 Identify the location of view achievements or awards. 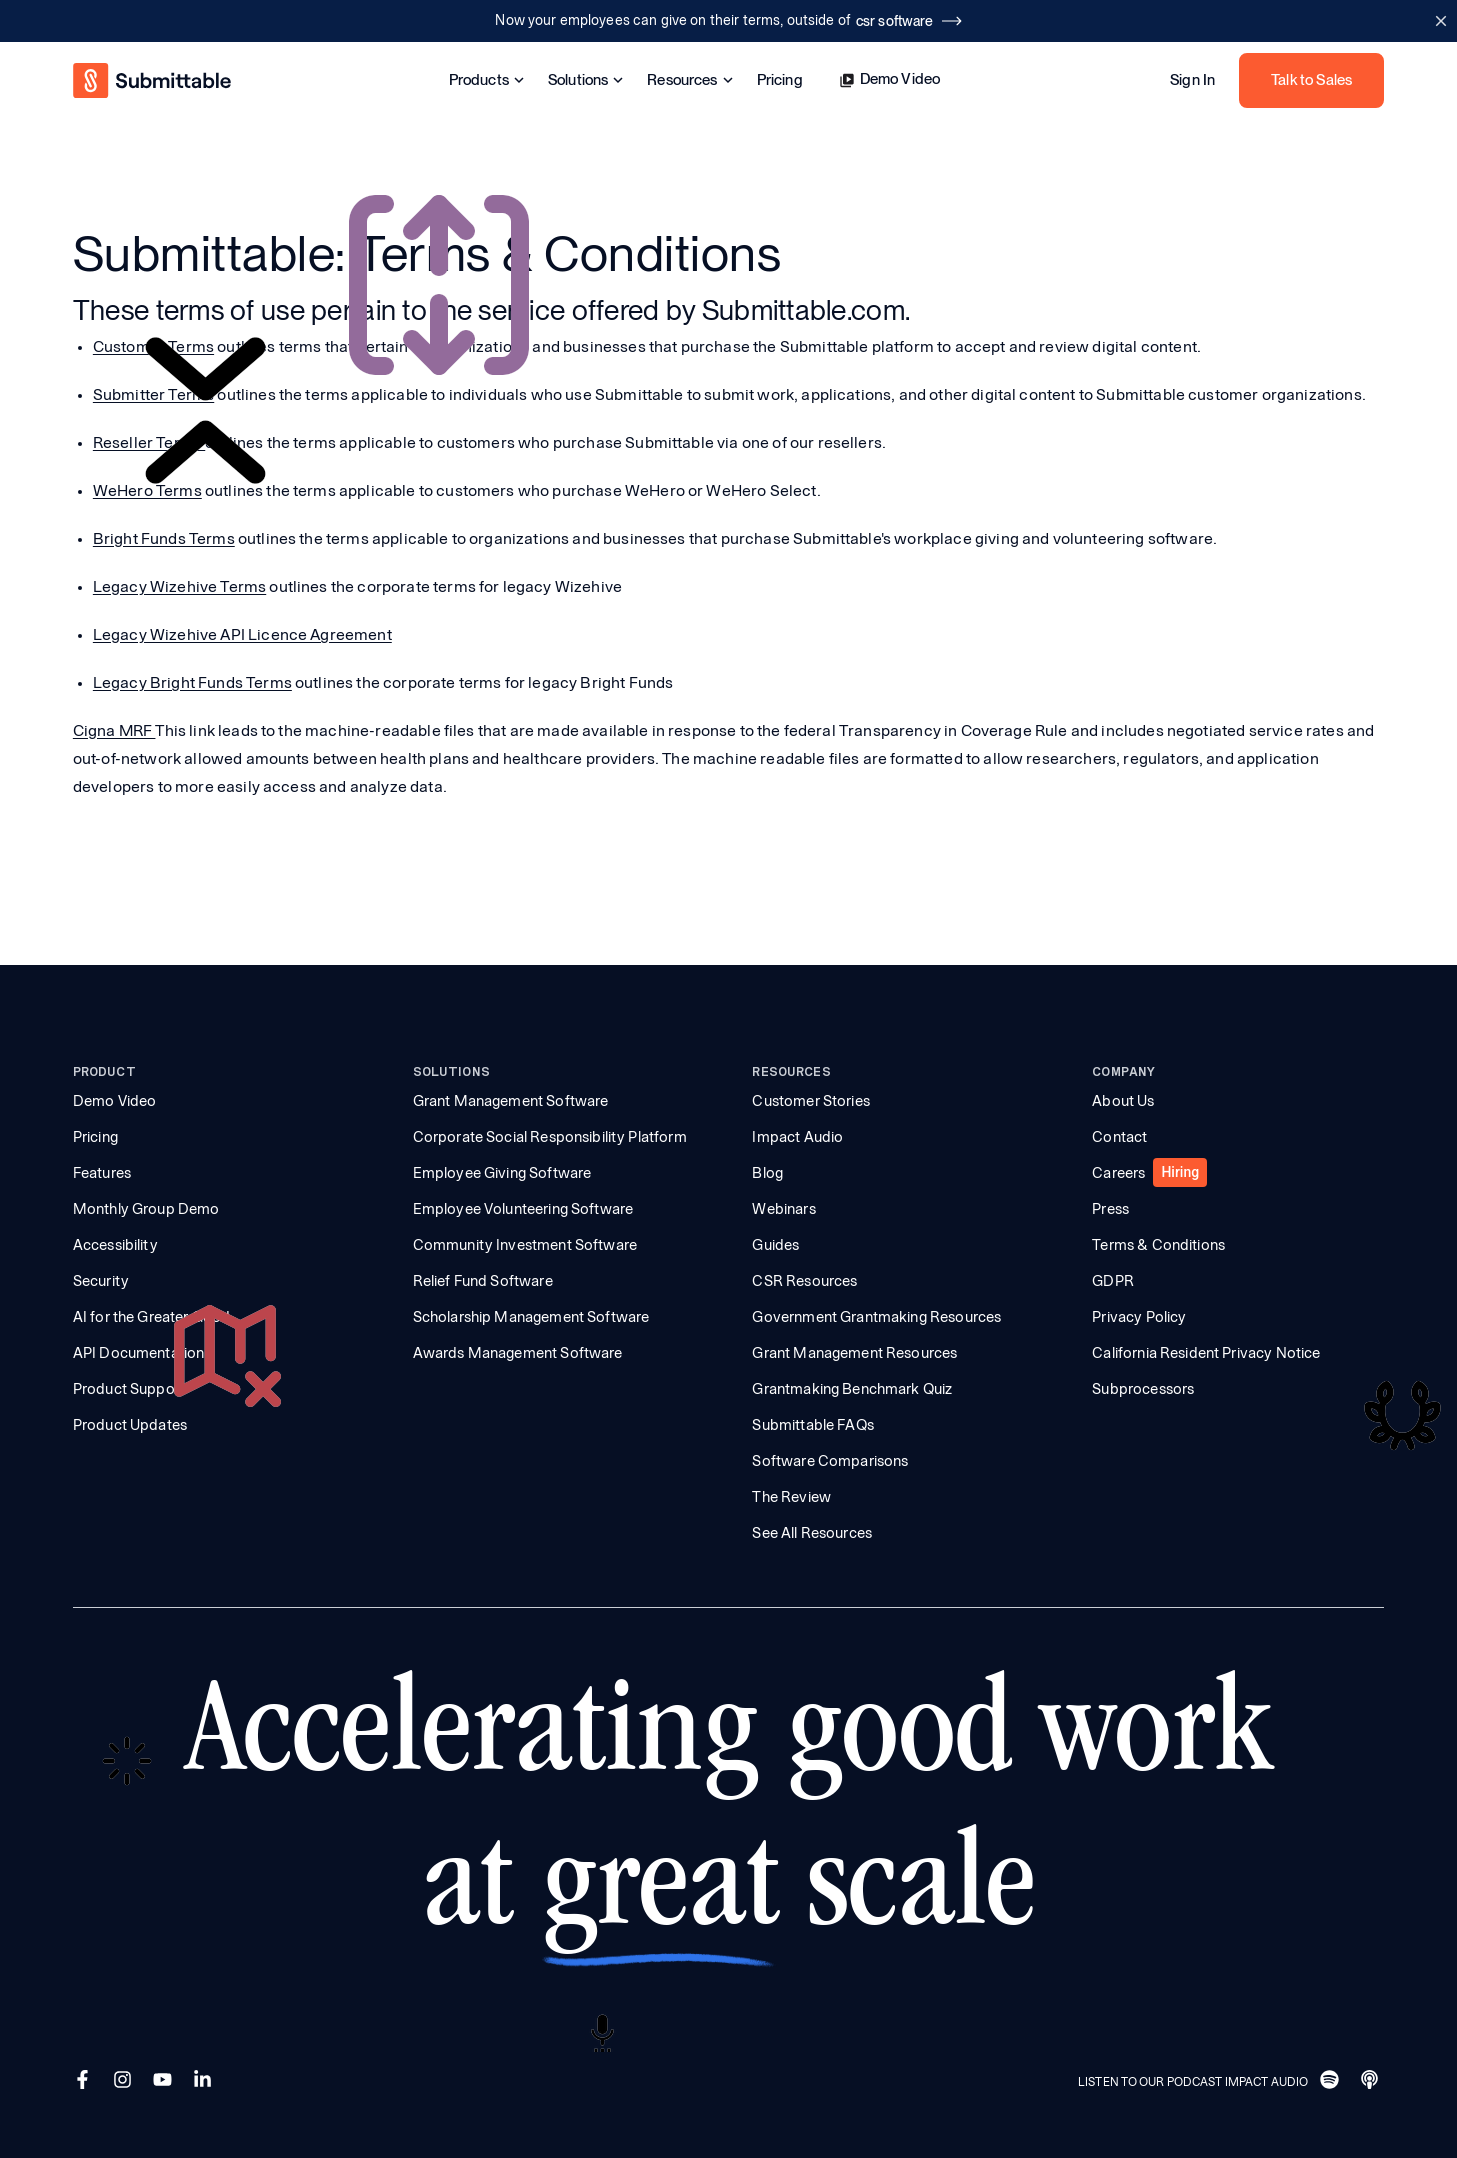
(1402, 1415).